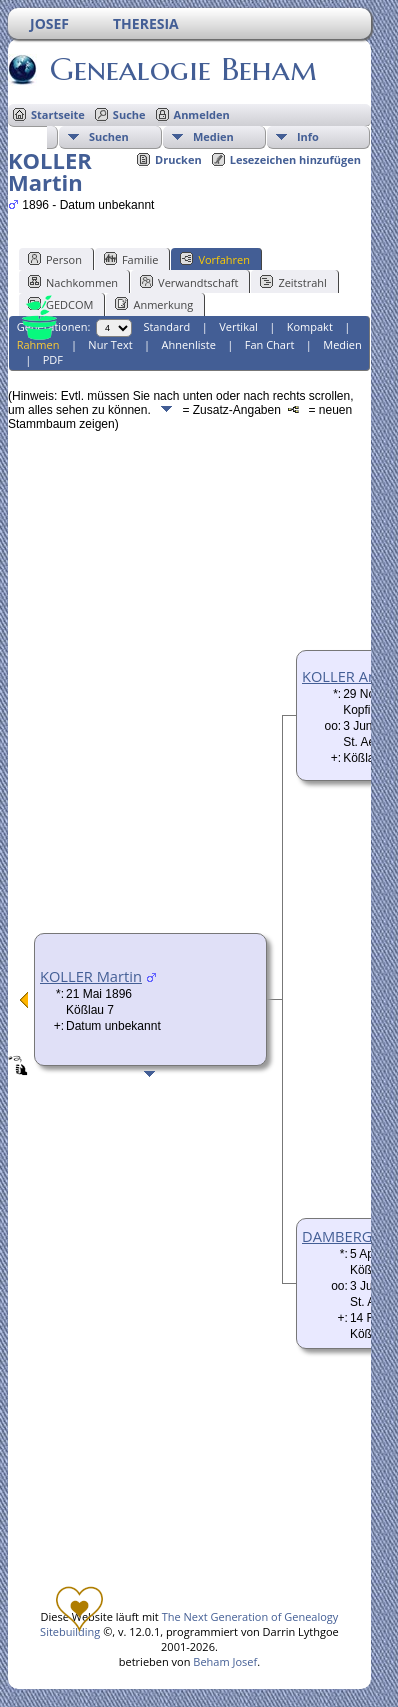 Image resolution: width=398 pixels, height=1707 pixels. What do you see at coordinates (39, 317) in the screenshot?
I see `start a new project or initiative` at bounding box center [39, 317].